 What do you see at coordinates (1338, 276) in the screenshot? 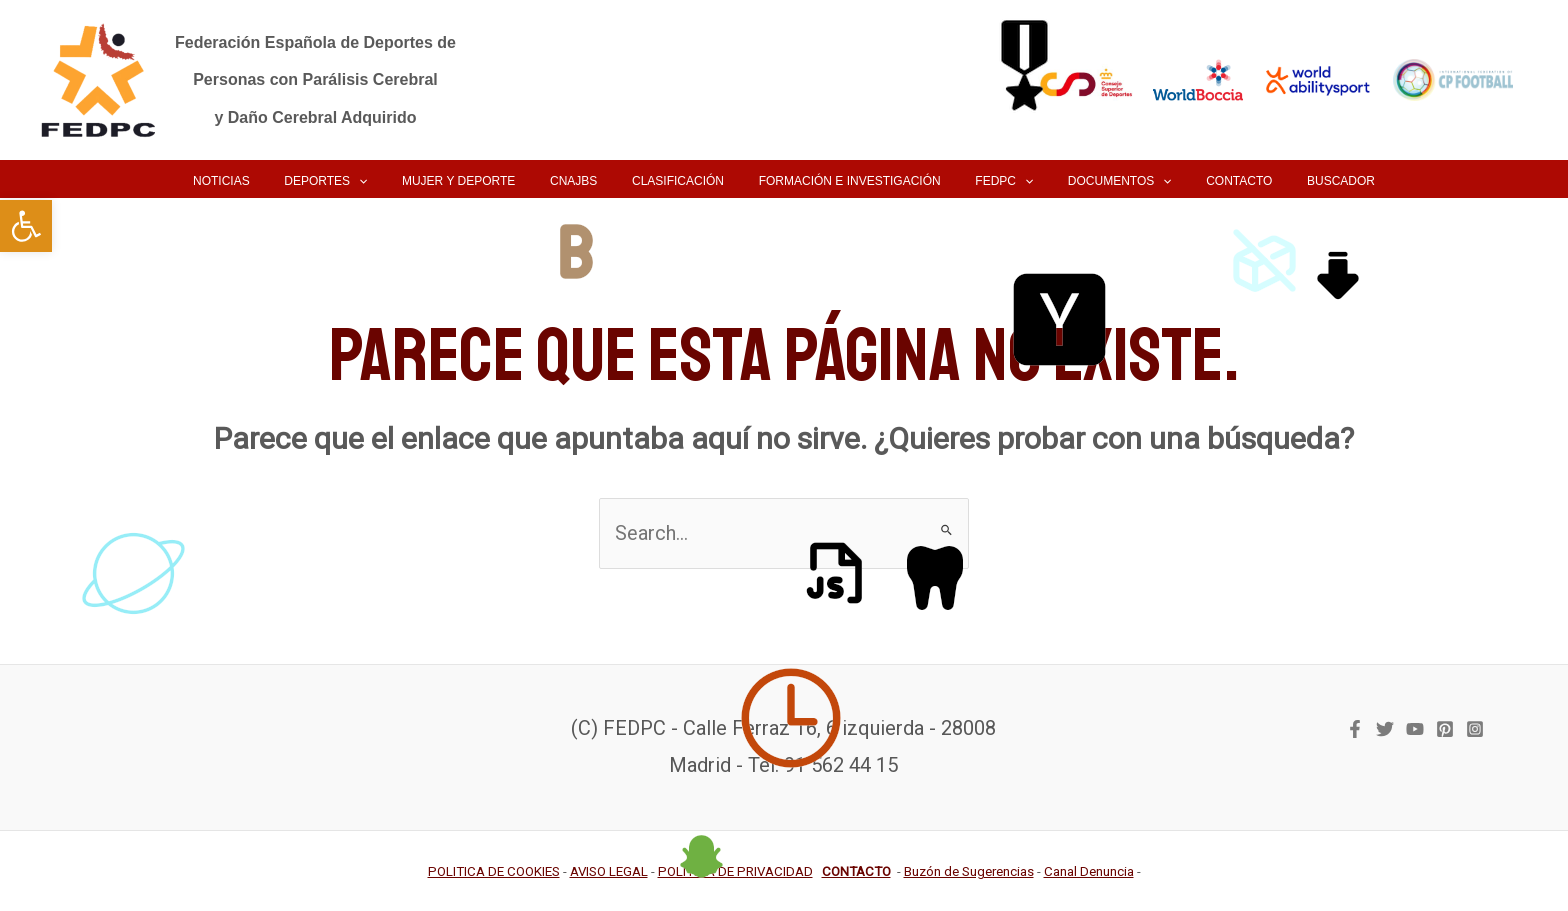
I see `download file to device` at bounding box center [1338, 276].